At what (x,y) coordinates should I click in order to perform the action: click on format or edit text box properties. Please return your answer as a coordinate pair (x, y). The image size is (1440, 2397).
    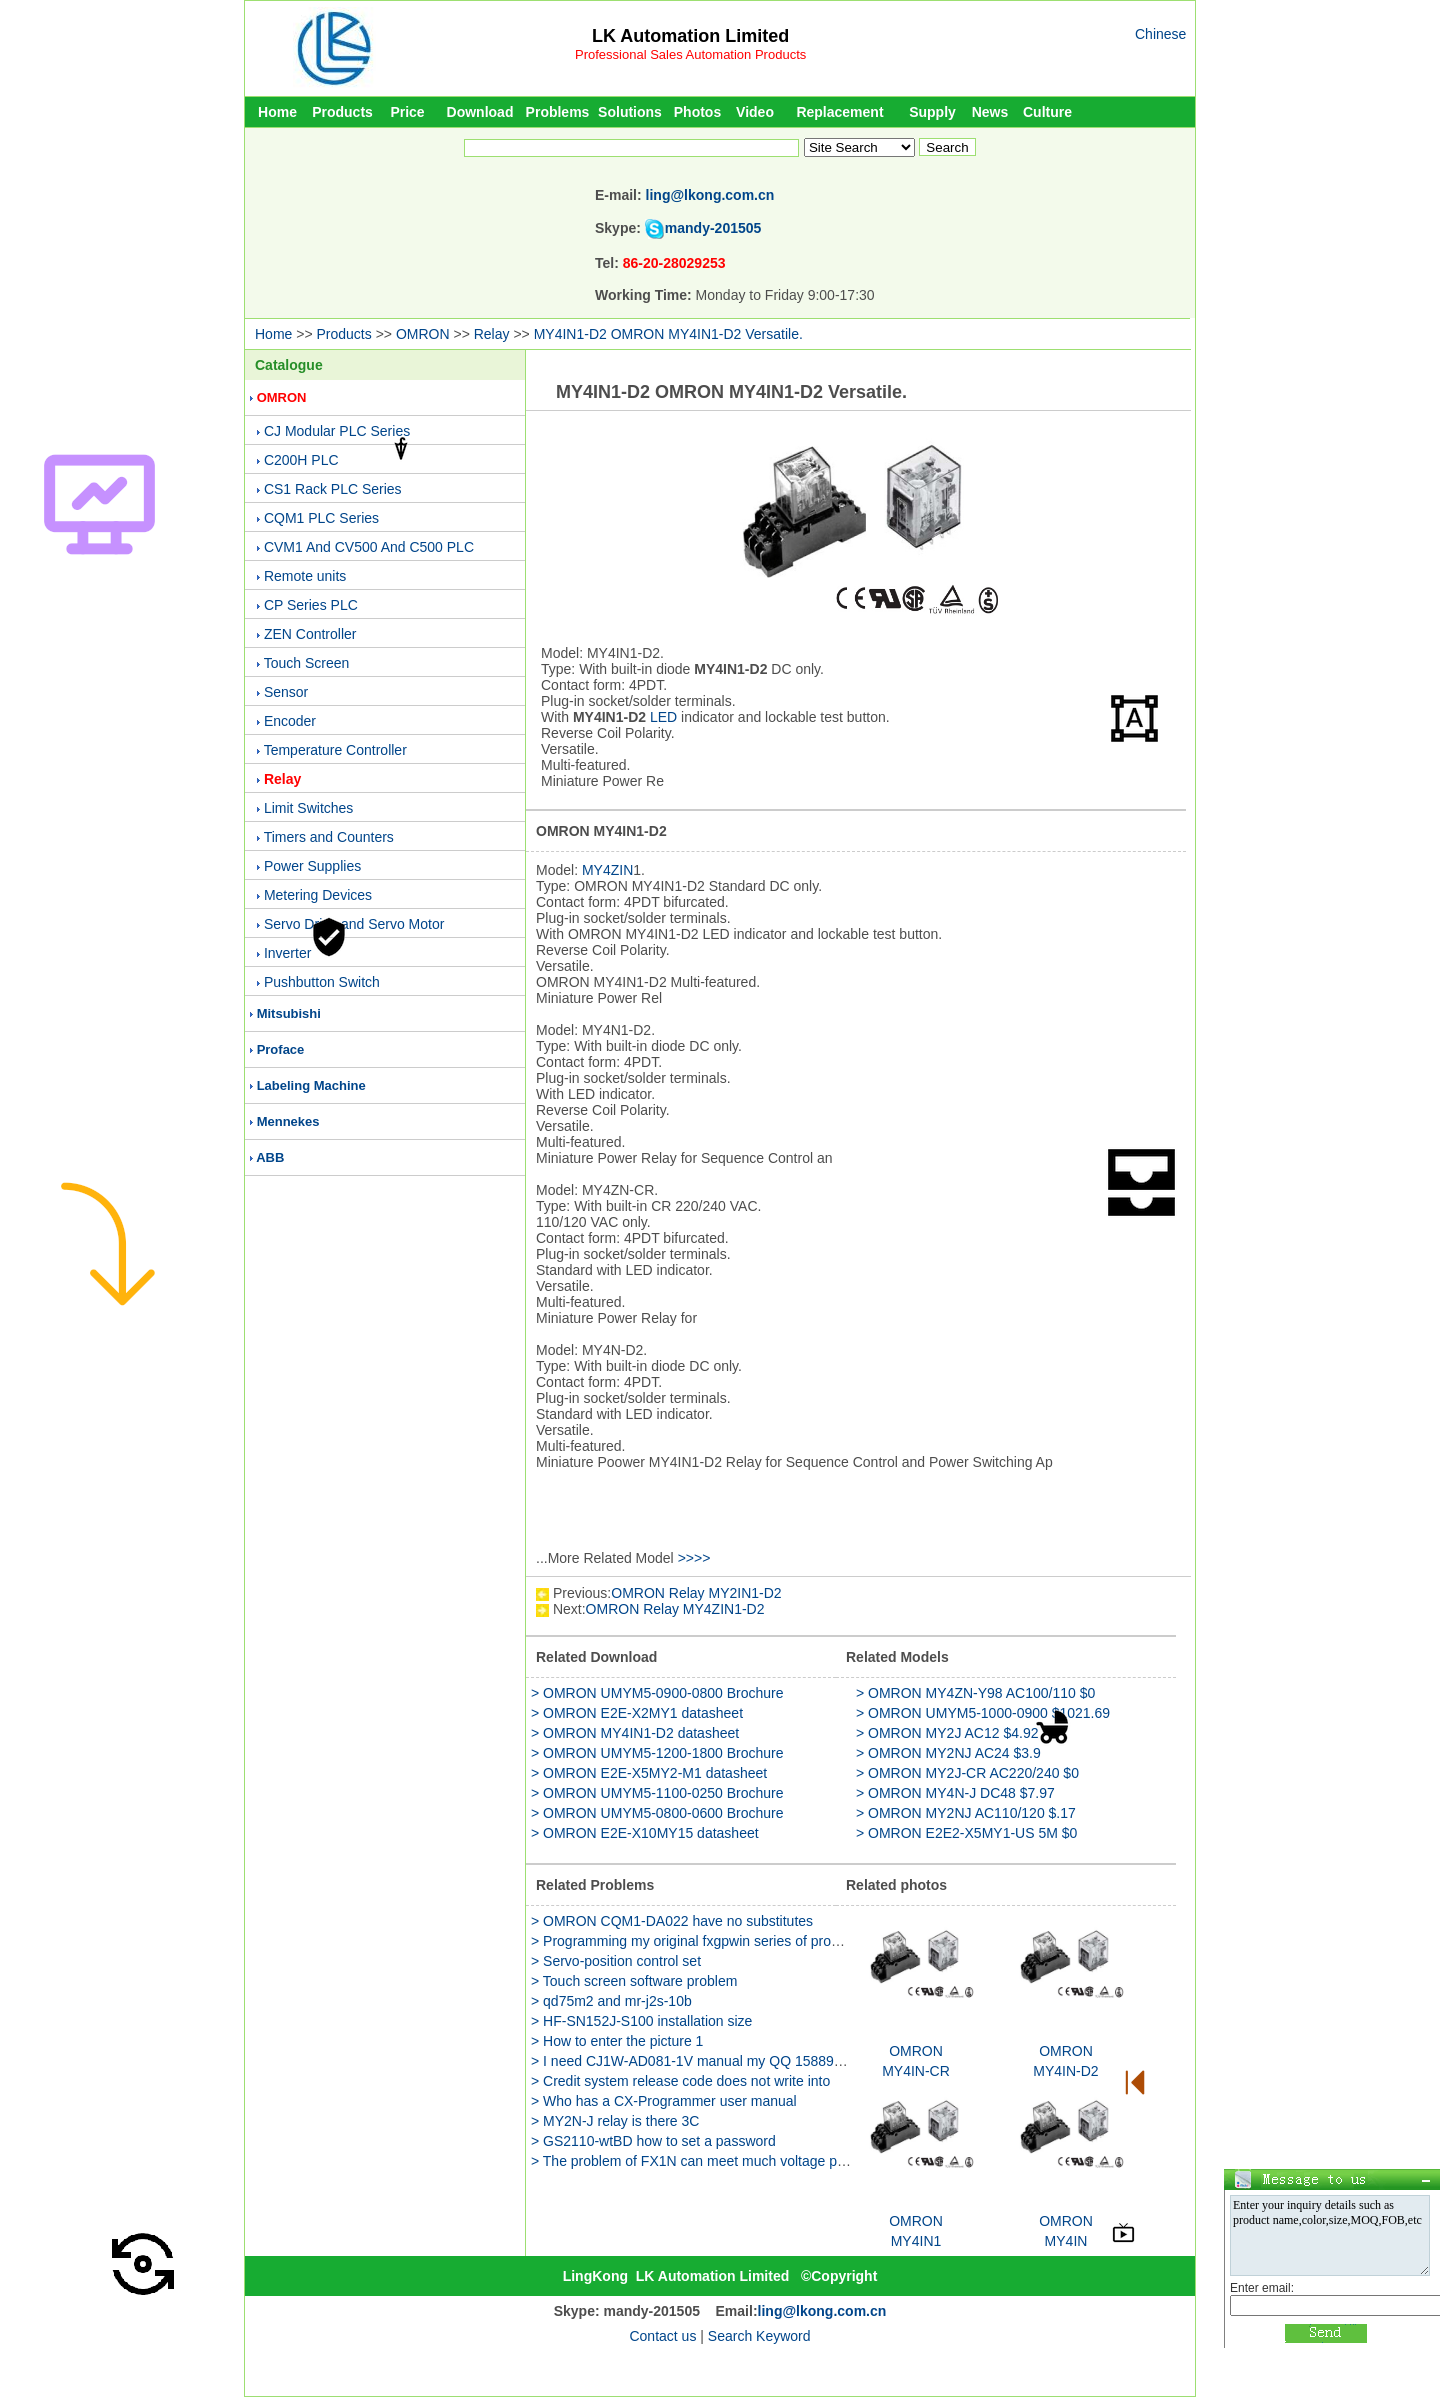
    Looking at the image, I should click on (1134, 718).